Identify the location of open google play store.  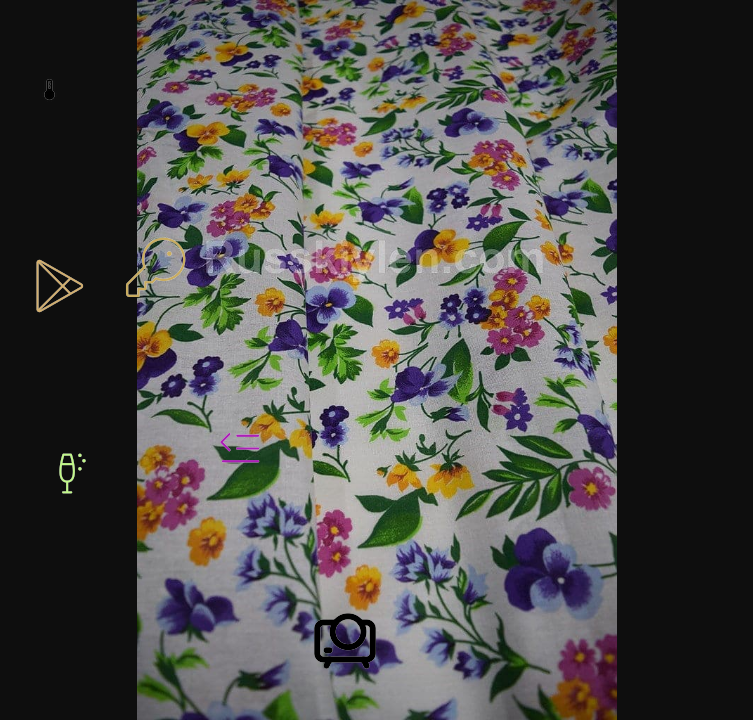
(55, 286).